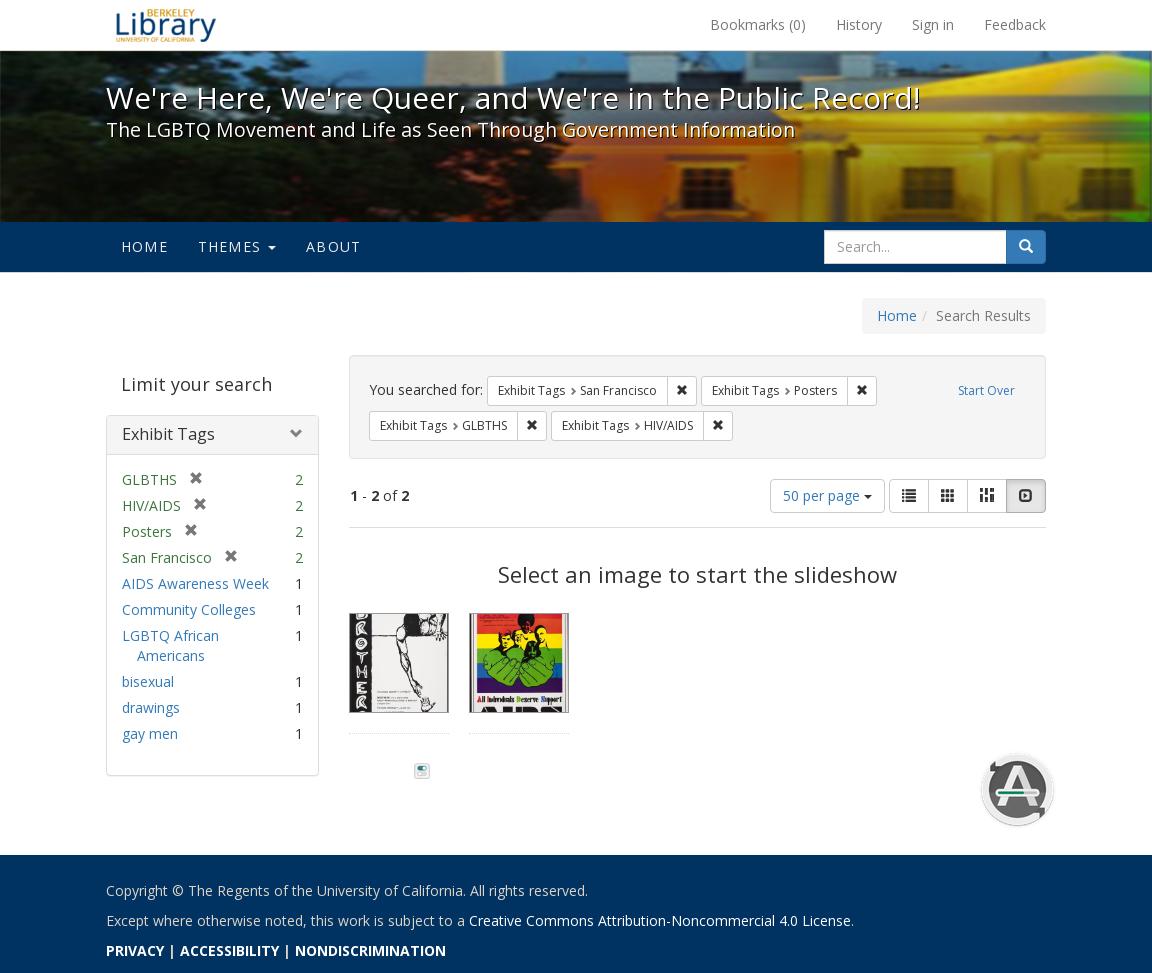 Image resolution: width=1152 pixels, height=973 pixels. Describe the element at coordinates (1017, 789) in the screenshot. I see `open system software update application` at that location.